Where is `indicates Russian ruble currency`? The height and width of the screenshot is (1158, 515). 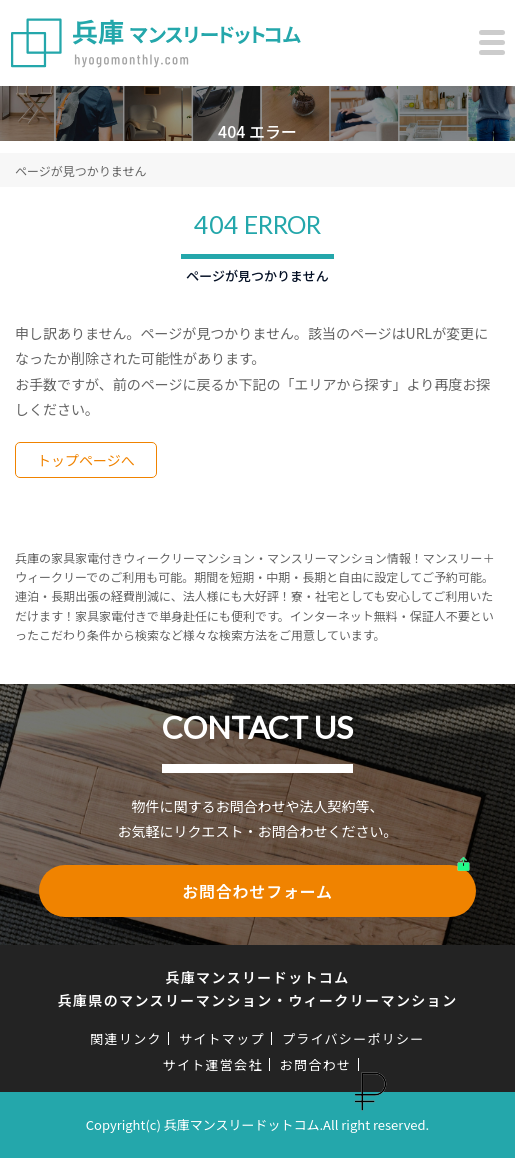 indicates Russian ruble currency is located at coordinates (370, 1091).